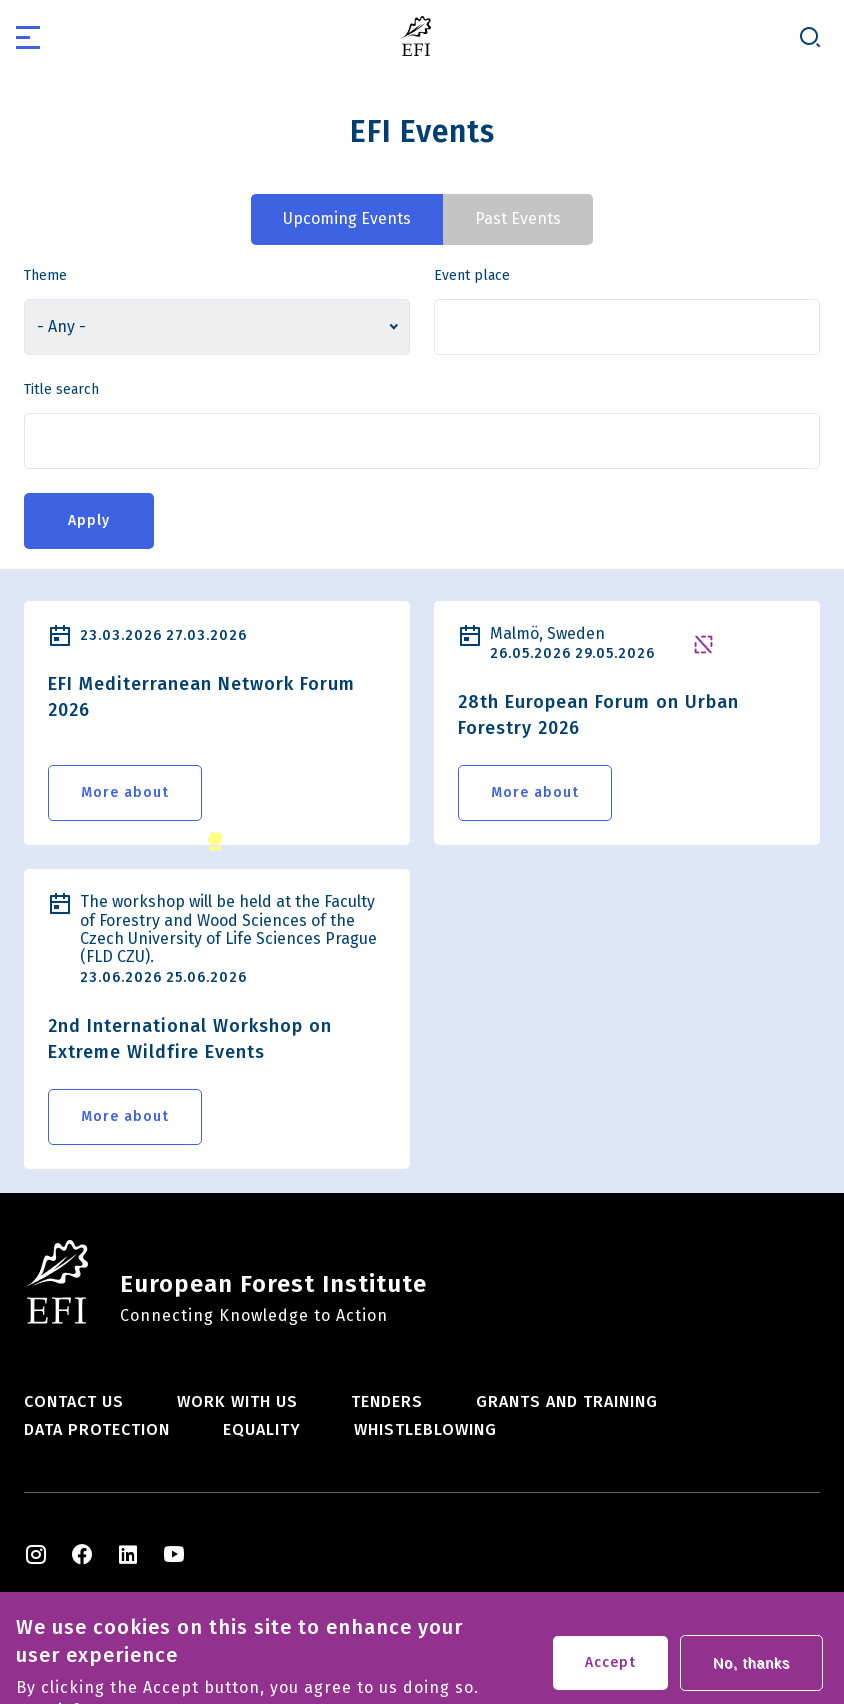 This screenshot has width=844, height=1704. What do you see at coordinates (215, 841) in the screenshot?
I see `indicates a fist bump or greeting gesture` at bounding box center [215, 841].